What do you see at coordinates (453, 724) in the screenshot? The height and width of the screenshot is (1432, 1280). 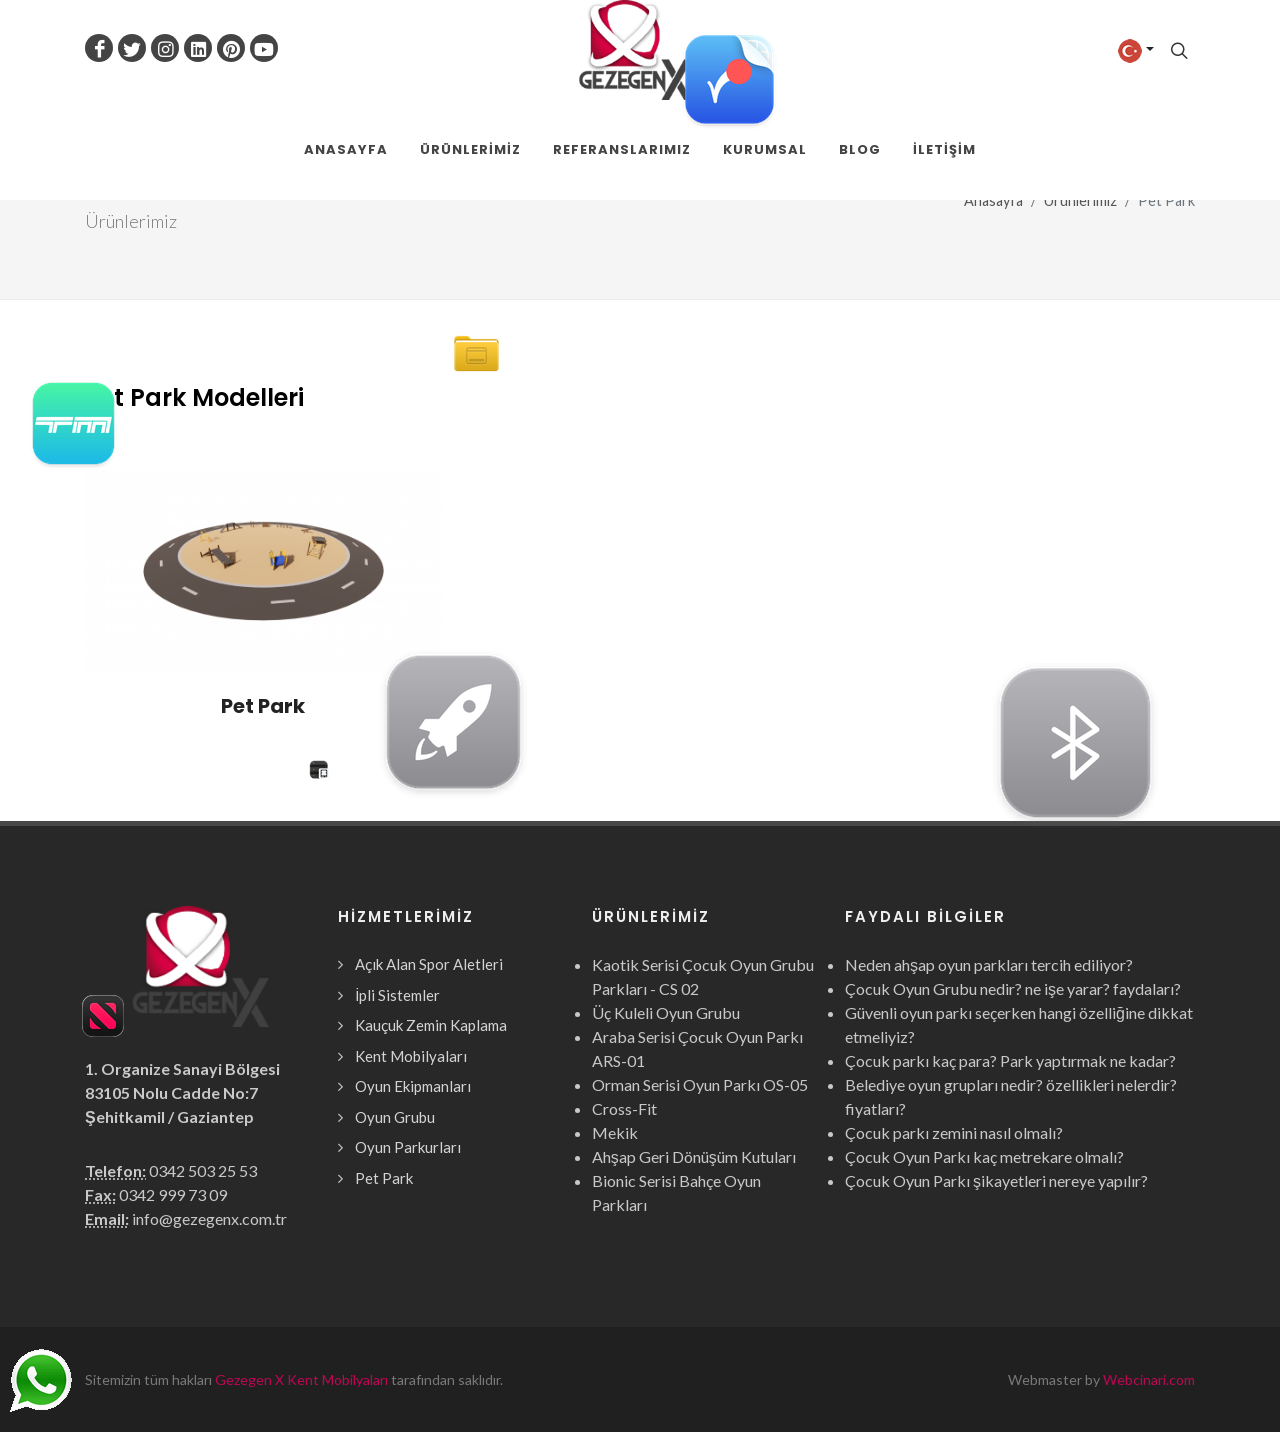 I see `access startup and login session preferences` at bounding box center [453, 724].